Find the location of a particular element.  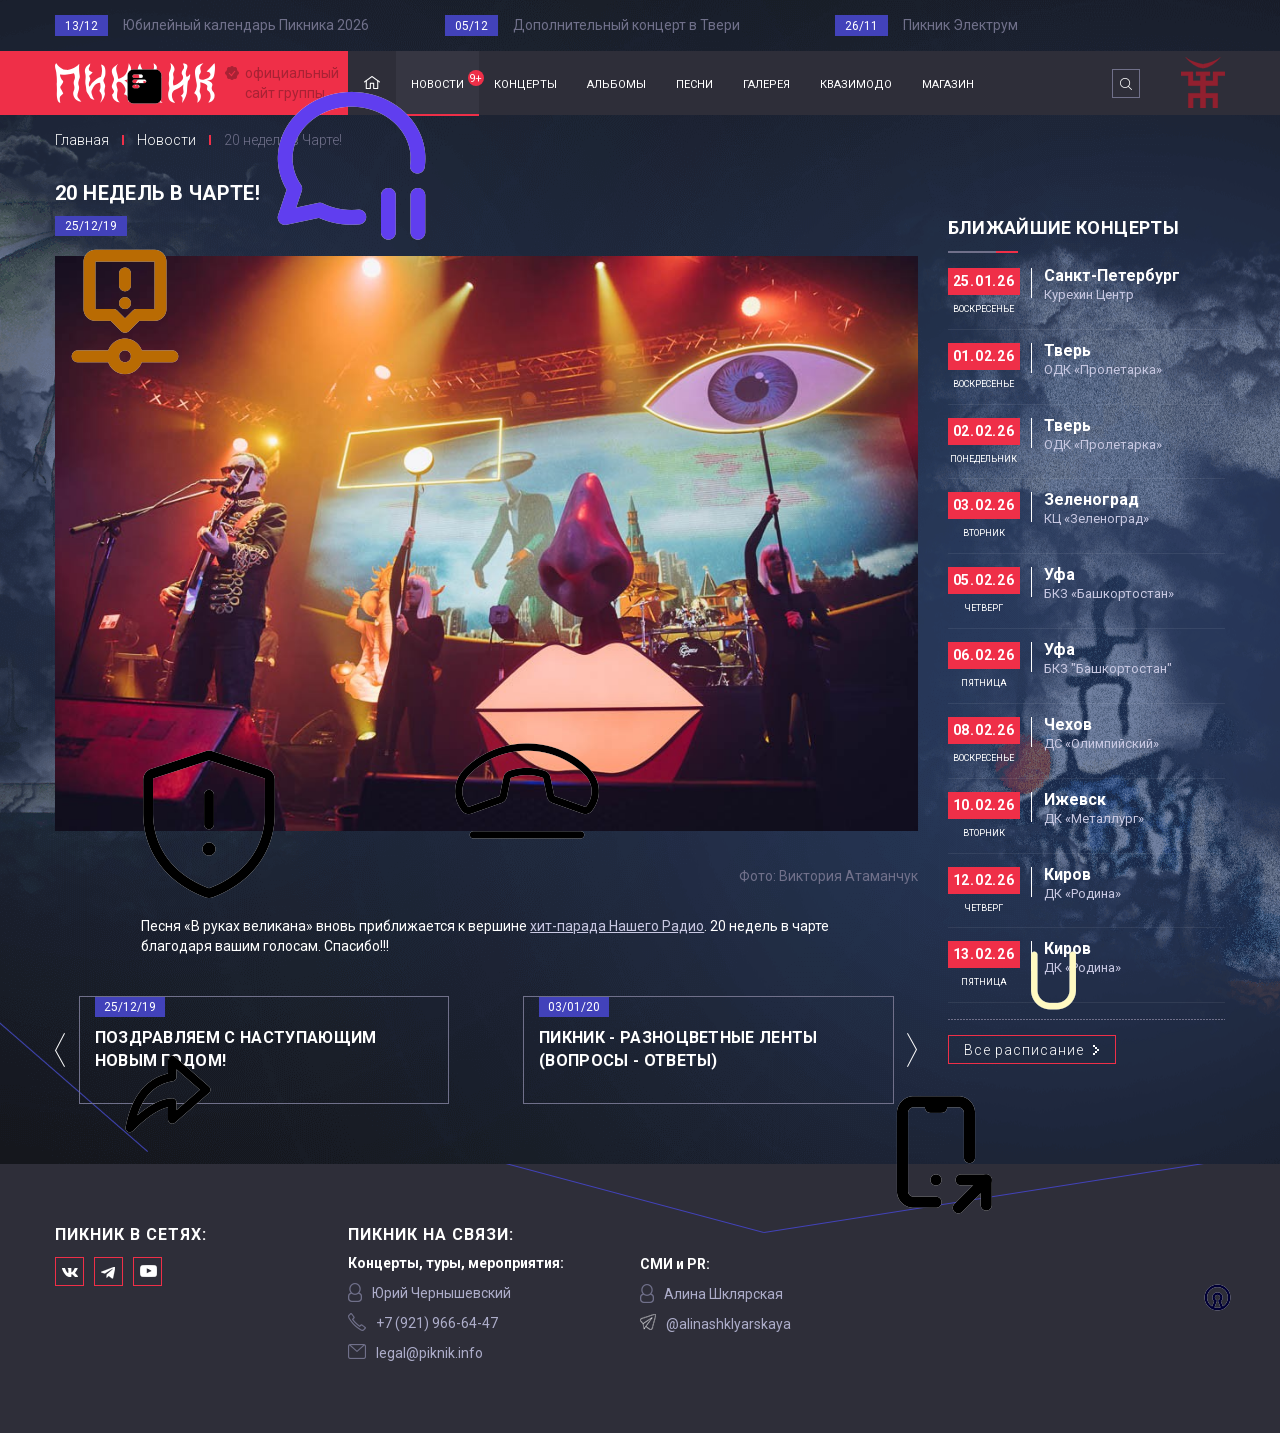

indicates a timeline event requiring attention is located at coordinates (125, 309).